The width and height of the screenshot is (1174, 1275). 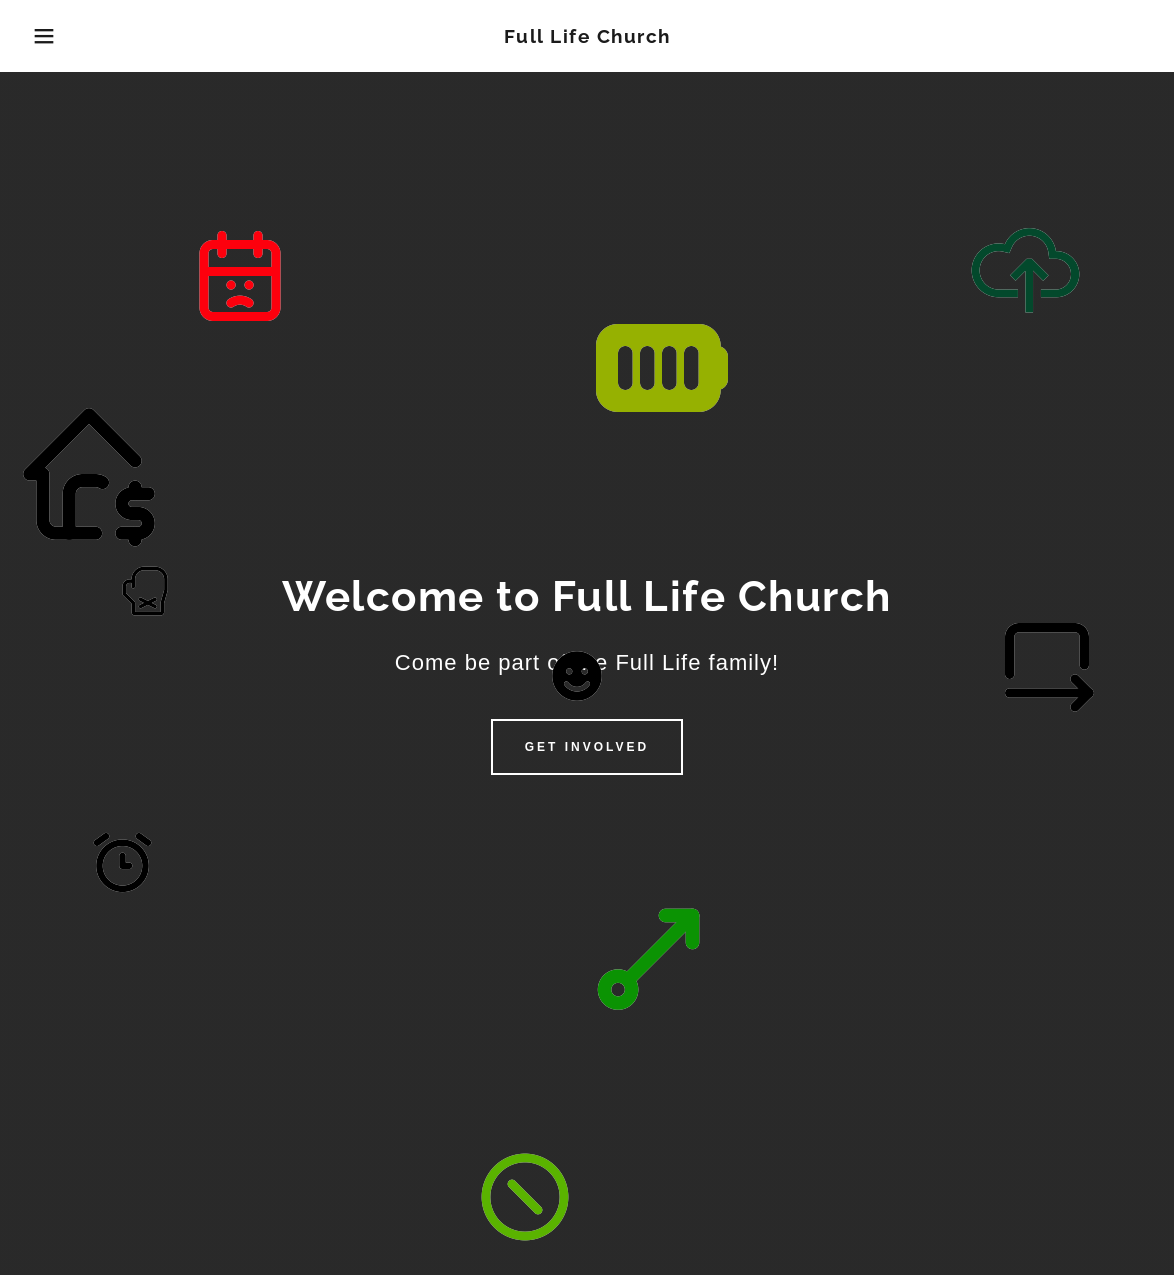 I want to click on access boxing or martial arts content, so click(x=146, y=592).